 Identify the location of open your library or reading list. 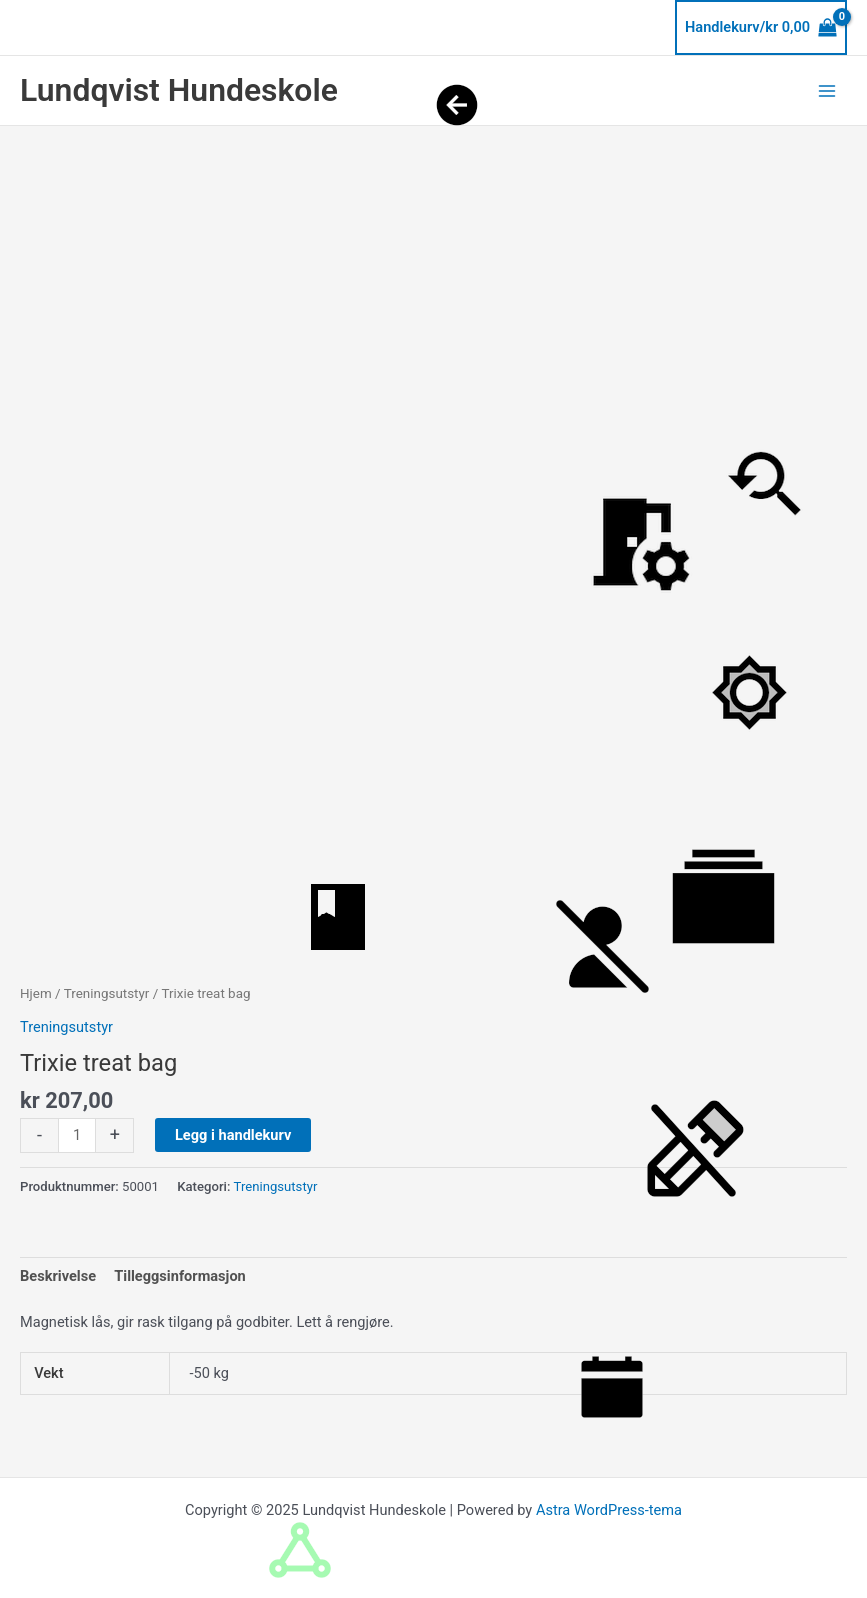
(338, 917).